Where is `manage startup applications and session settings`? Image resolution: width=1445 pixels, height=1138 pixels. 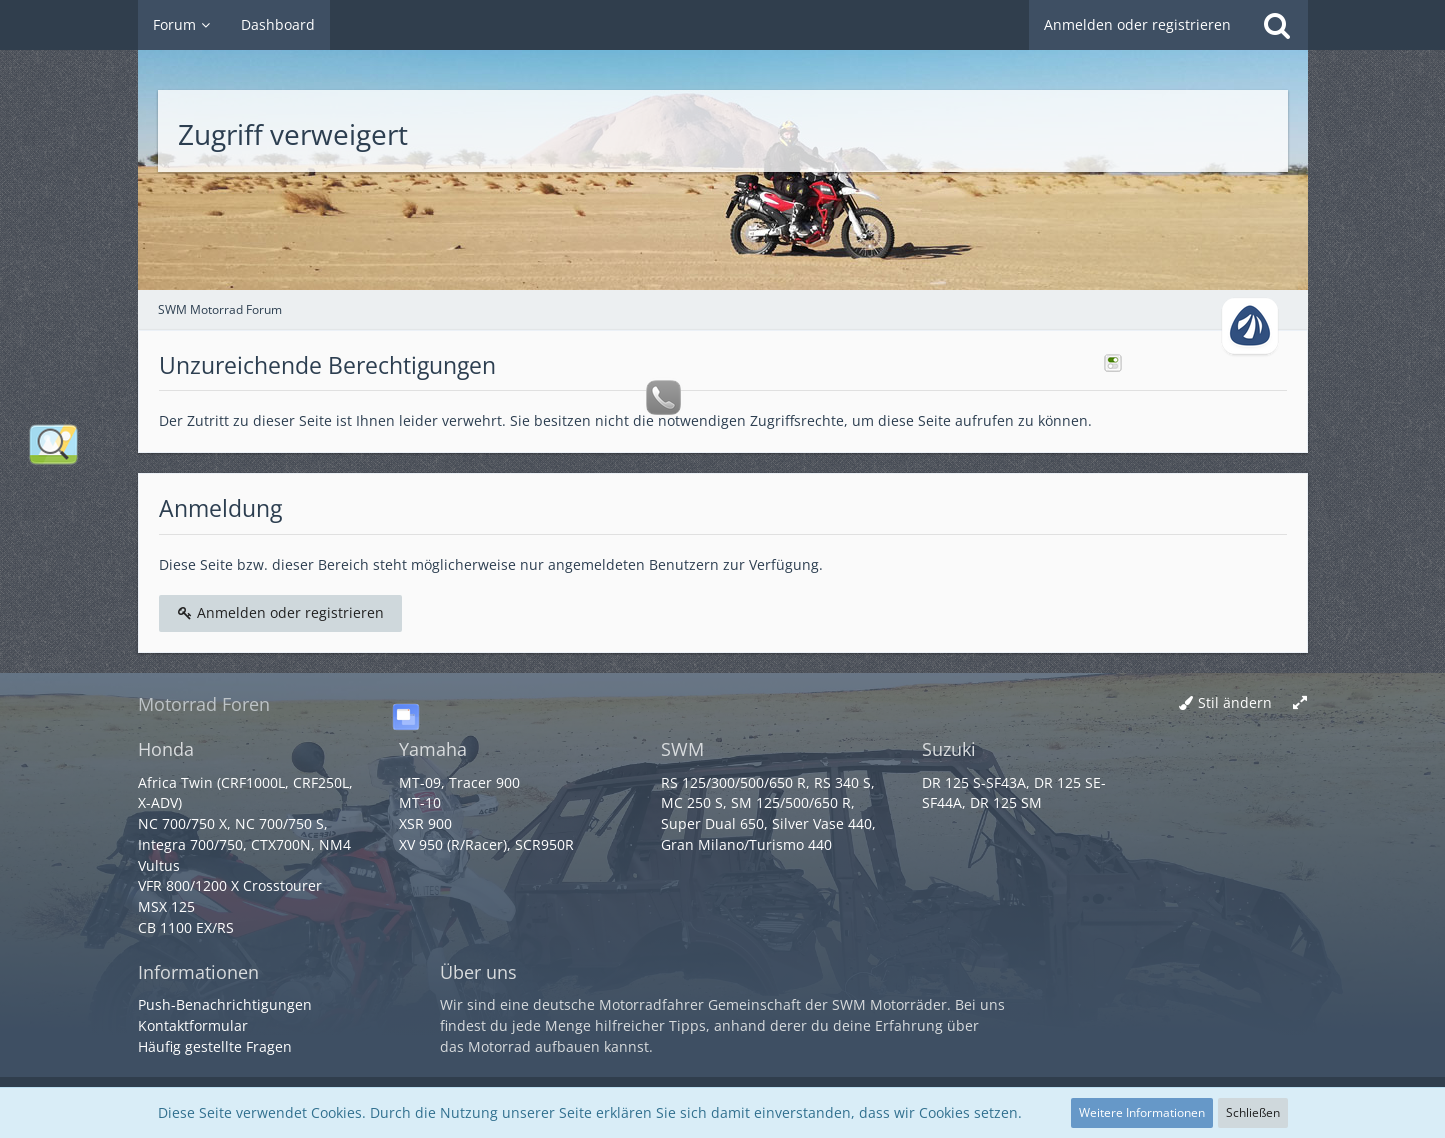 manage startup applications and session settings is located at coordinates (406, 717).